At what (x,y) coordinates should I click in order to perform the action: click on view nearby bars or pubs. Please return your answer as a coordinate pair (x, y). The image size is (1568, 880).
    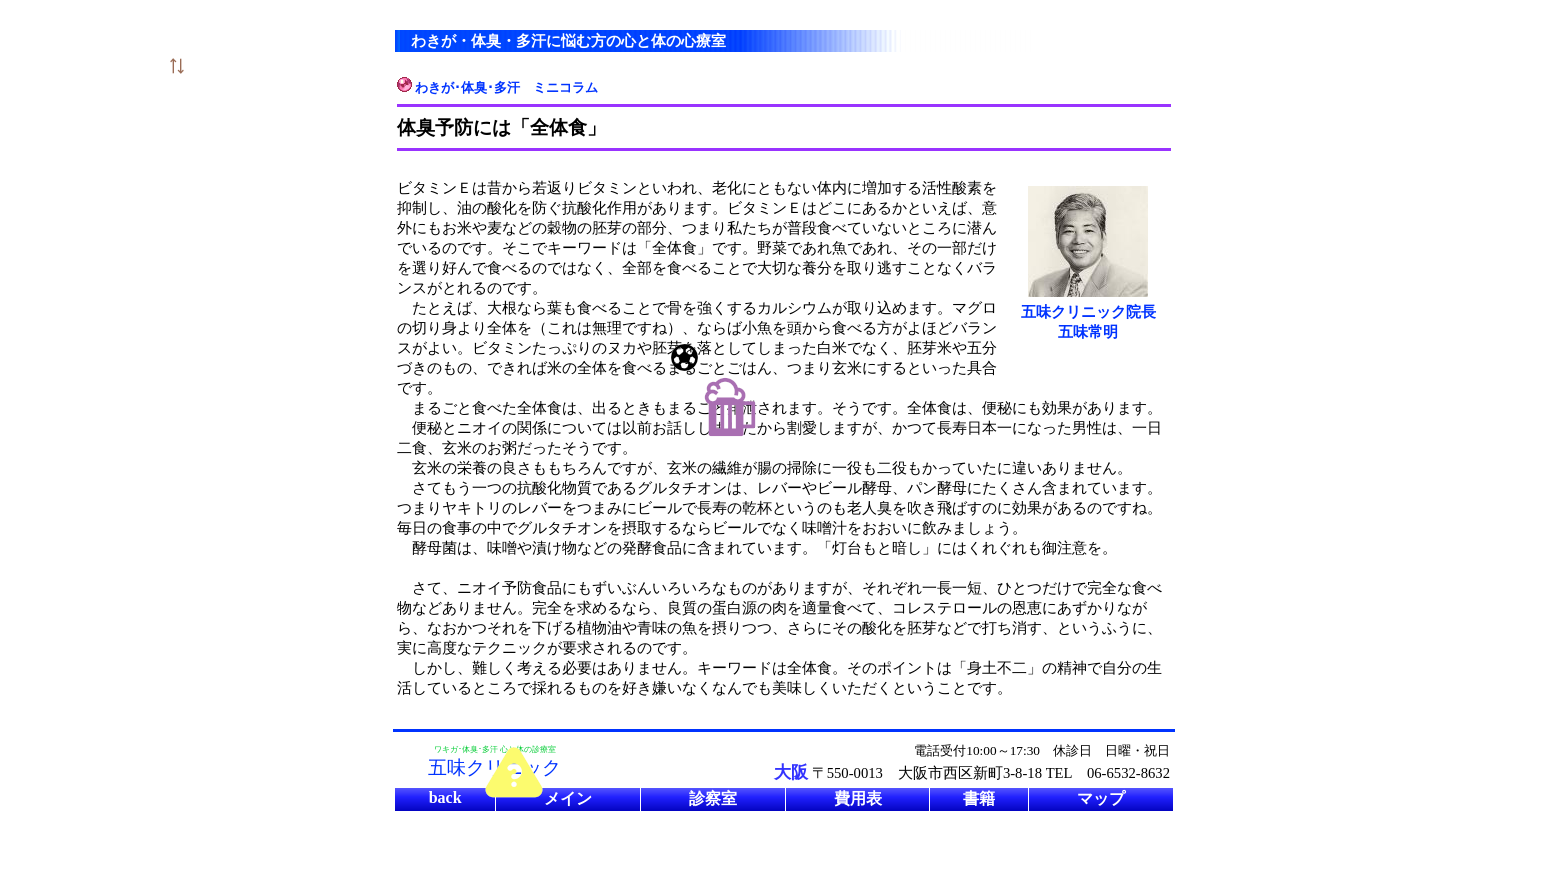
    Looking at the image, I should click on (730, 407).